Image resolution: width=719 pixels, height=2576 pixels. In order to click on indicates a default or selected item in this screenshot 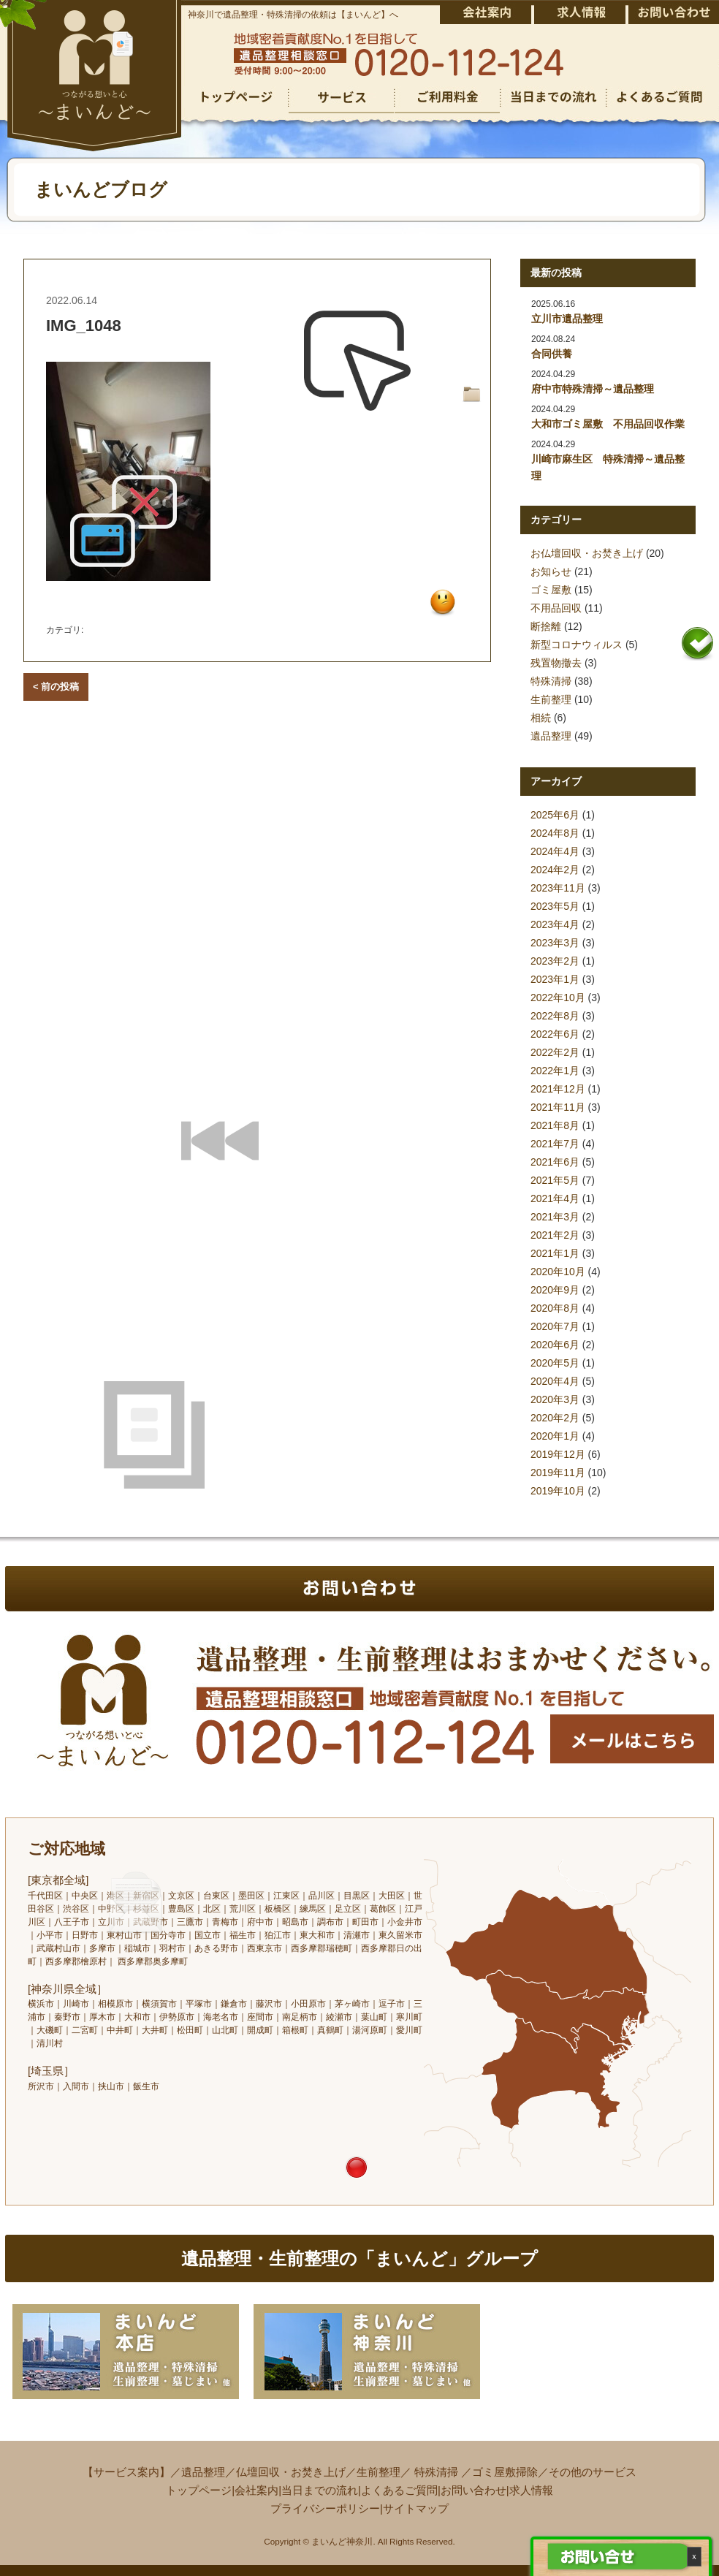, I will do `click(698, 643)`.